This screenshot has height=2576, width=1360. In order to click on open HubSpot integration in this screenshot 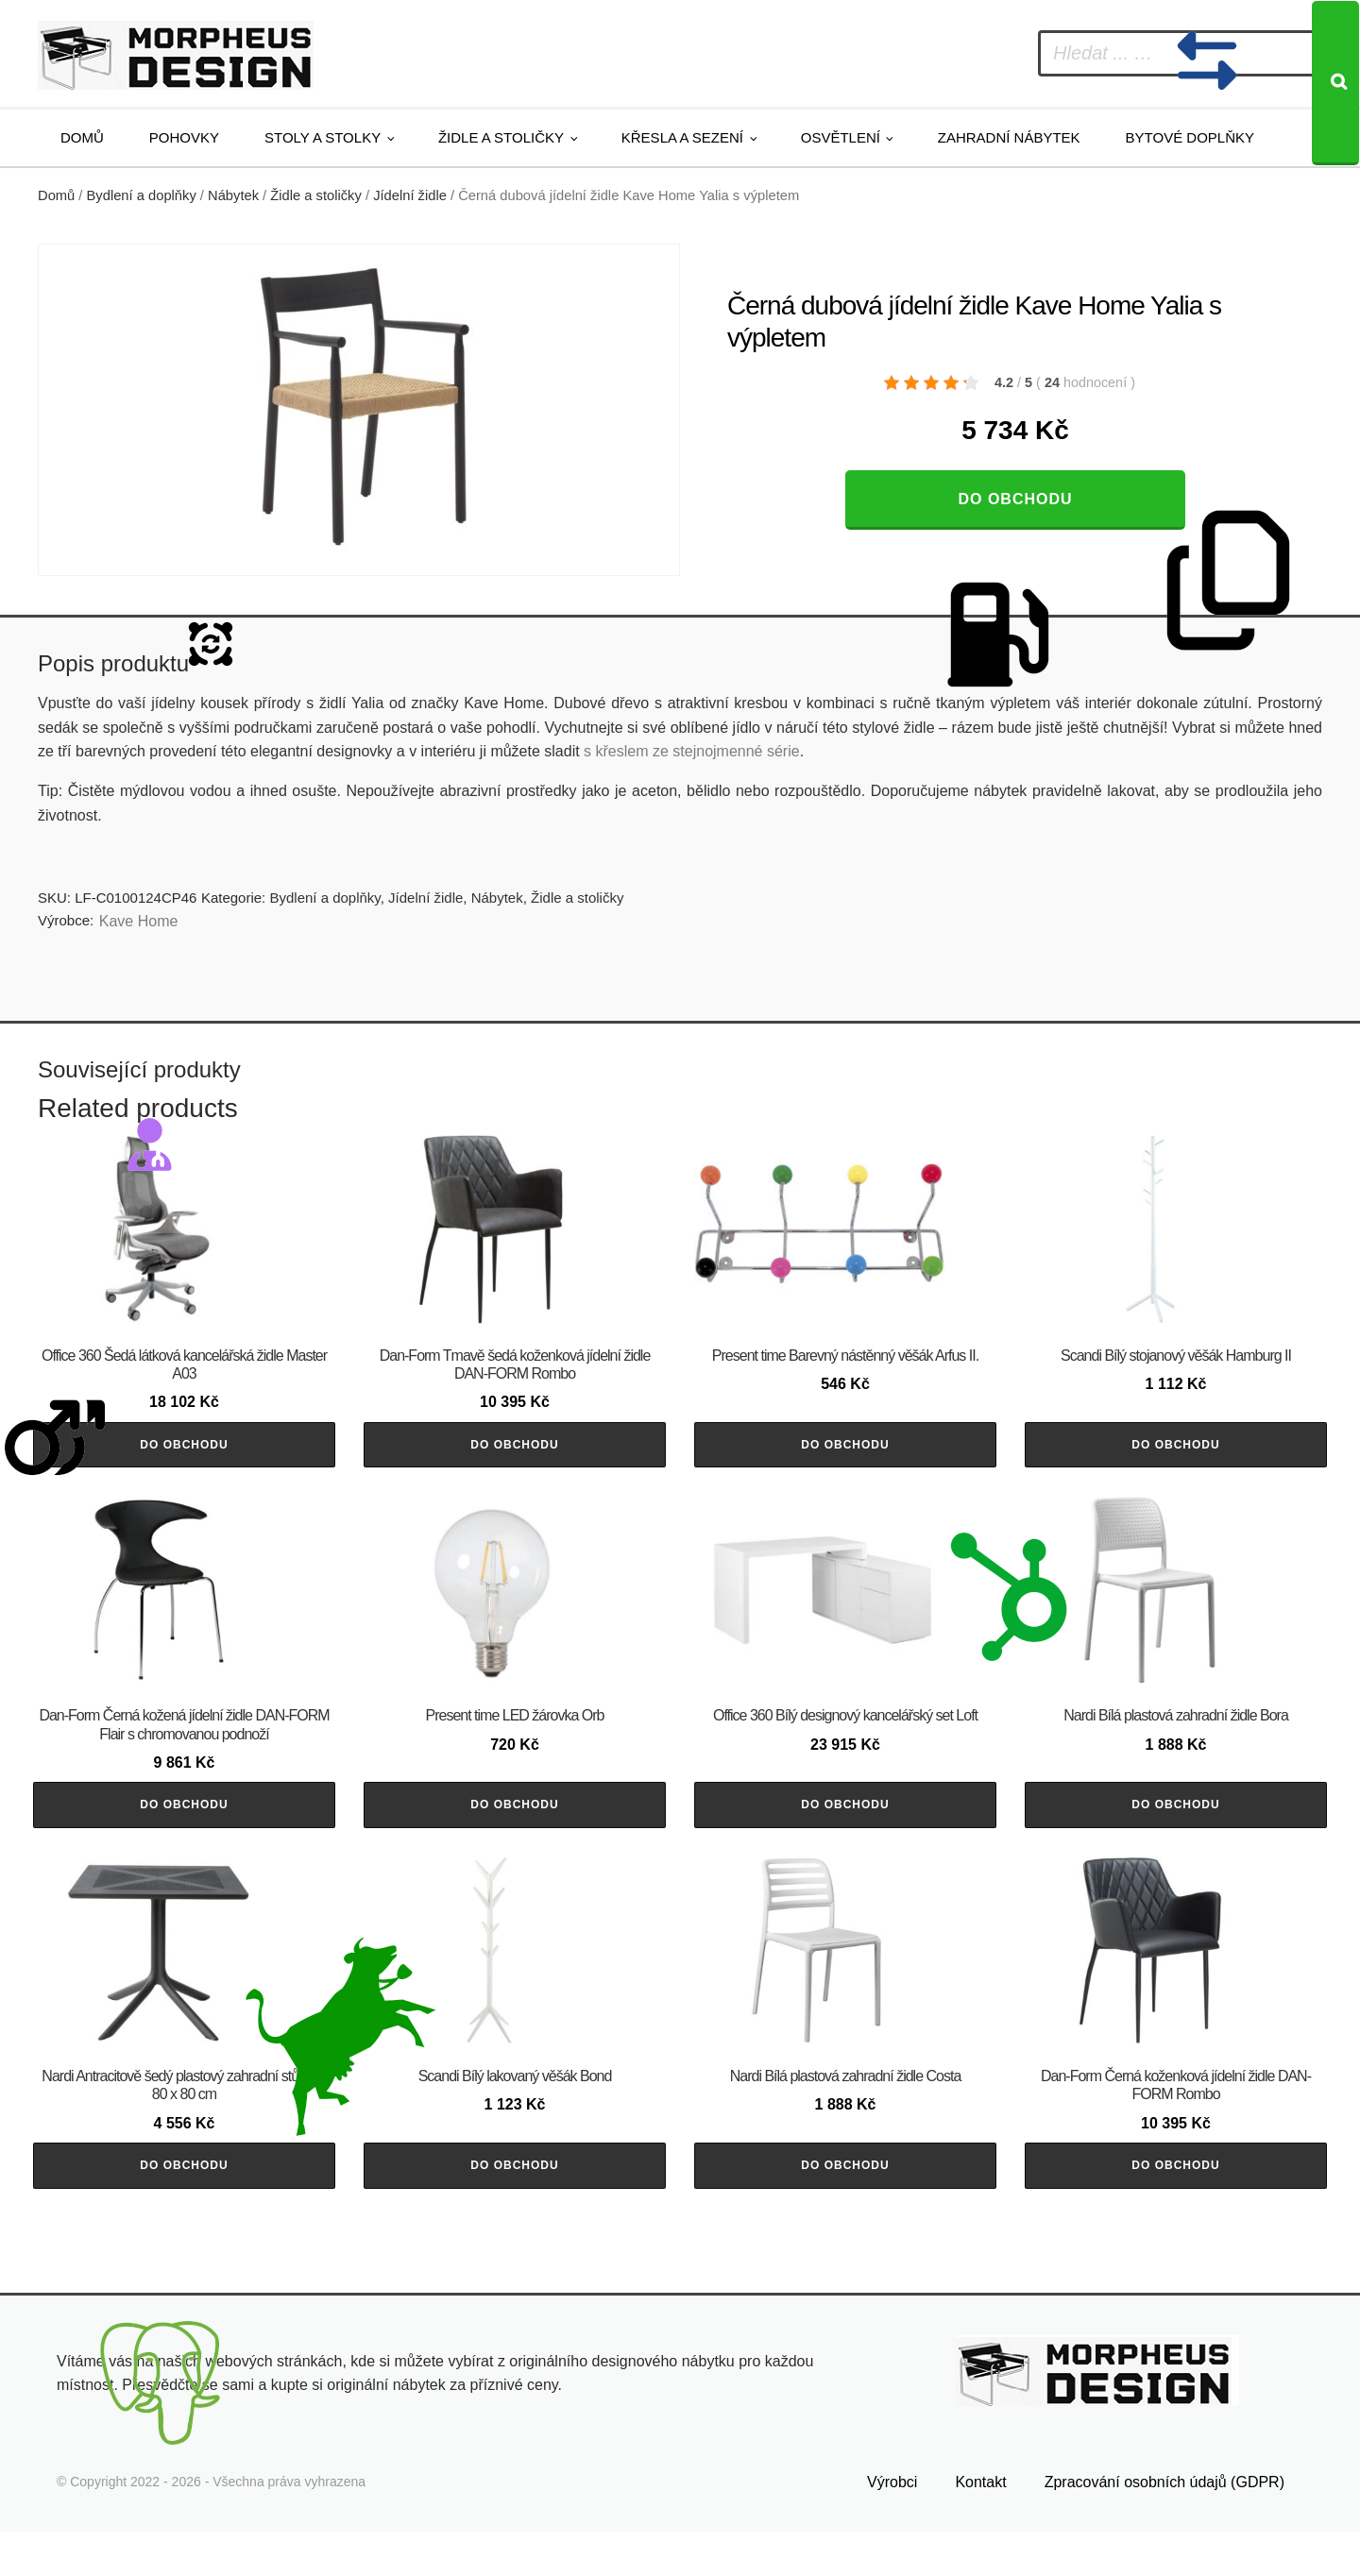, I will do `click(1009, 1597)`.